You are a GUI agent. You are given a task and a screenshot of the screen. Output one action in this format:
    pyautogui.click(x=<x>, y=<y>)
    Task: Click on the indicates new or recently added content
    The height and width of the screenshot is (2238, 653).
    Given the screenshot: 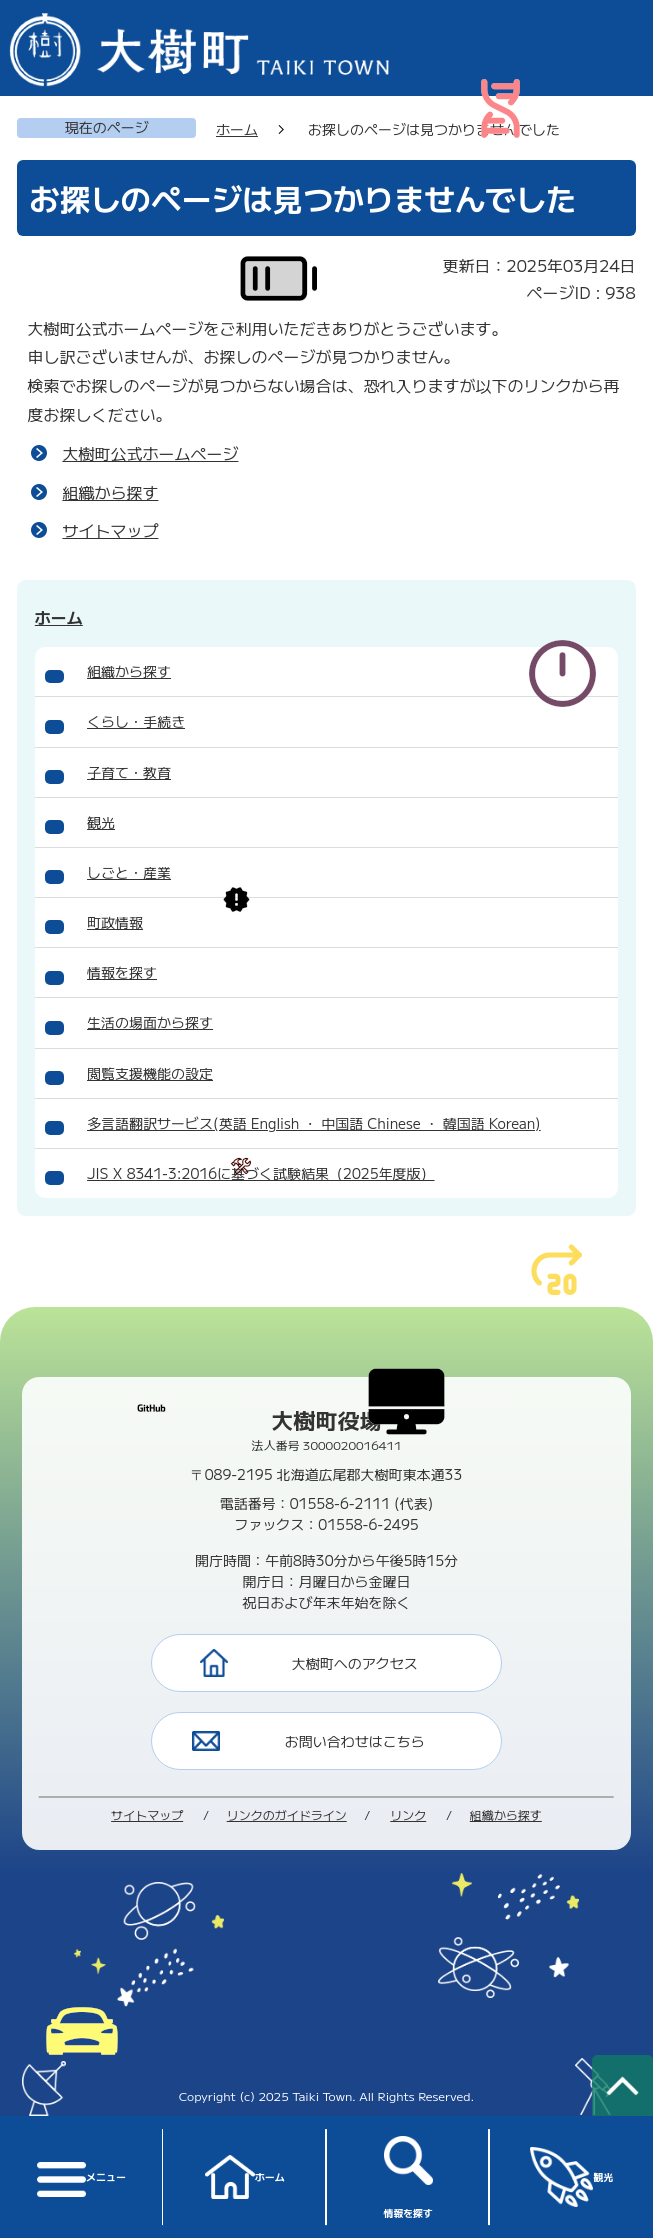 What is the action you would take?
    pyautogui.click(x=236, y=899)
    